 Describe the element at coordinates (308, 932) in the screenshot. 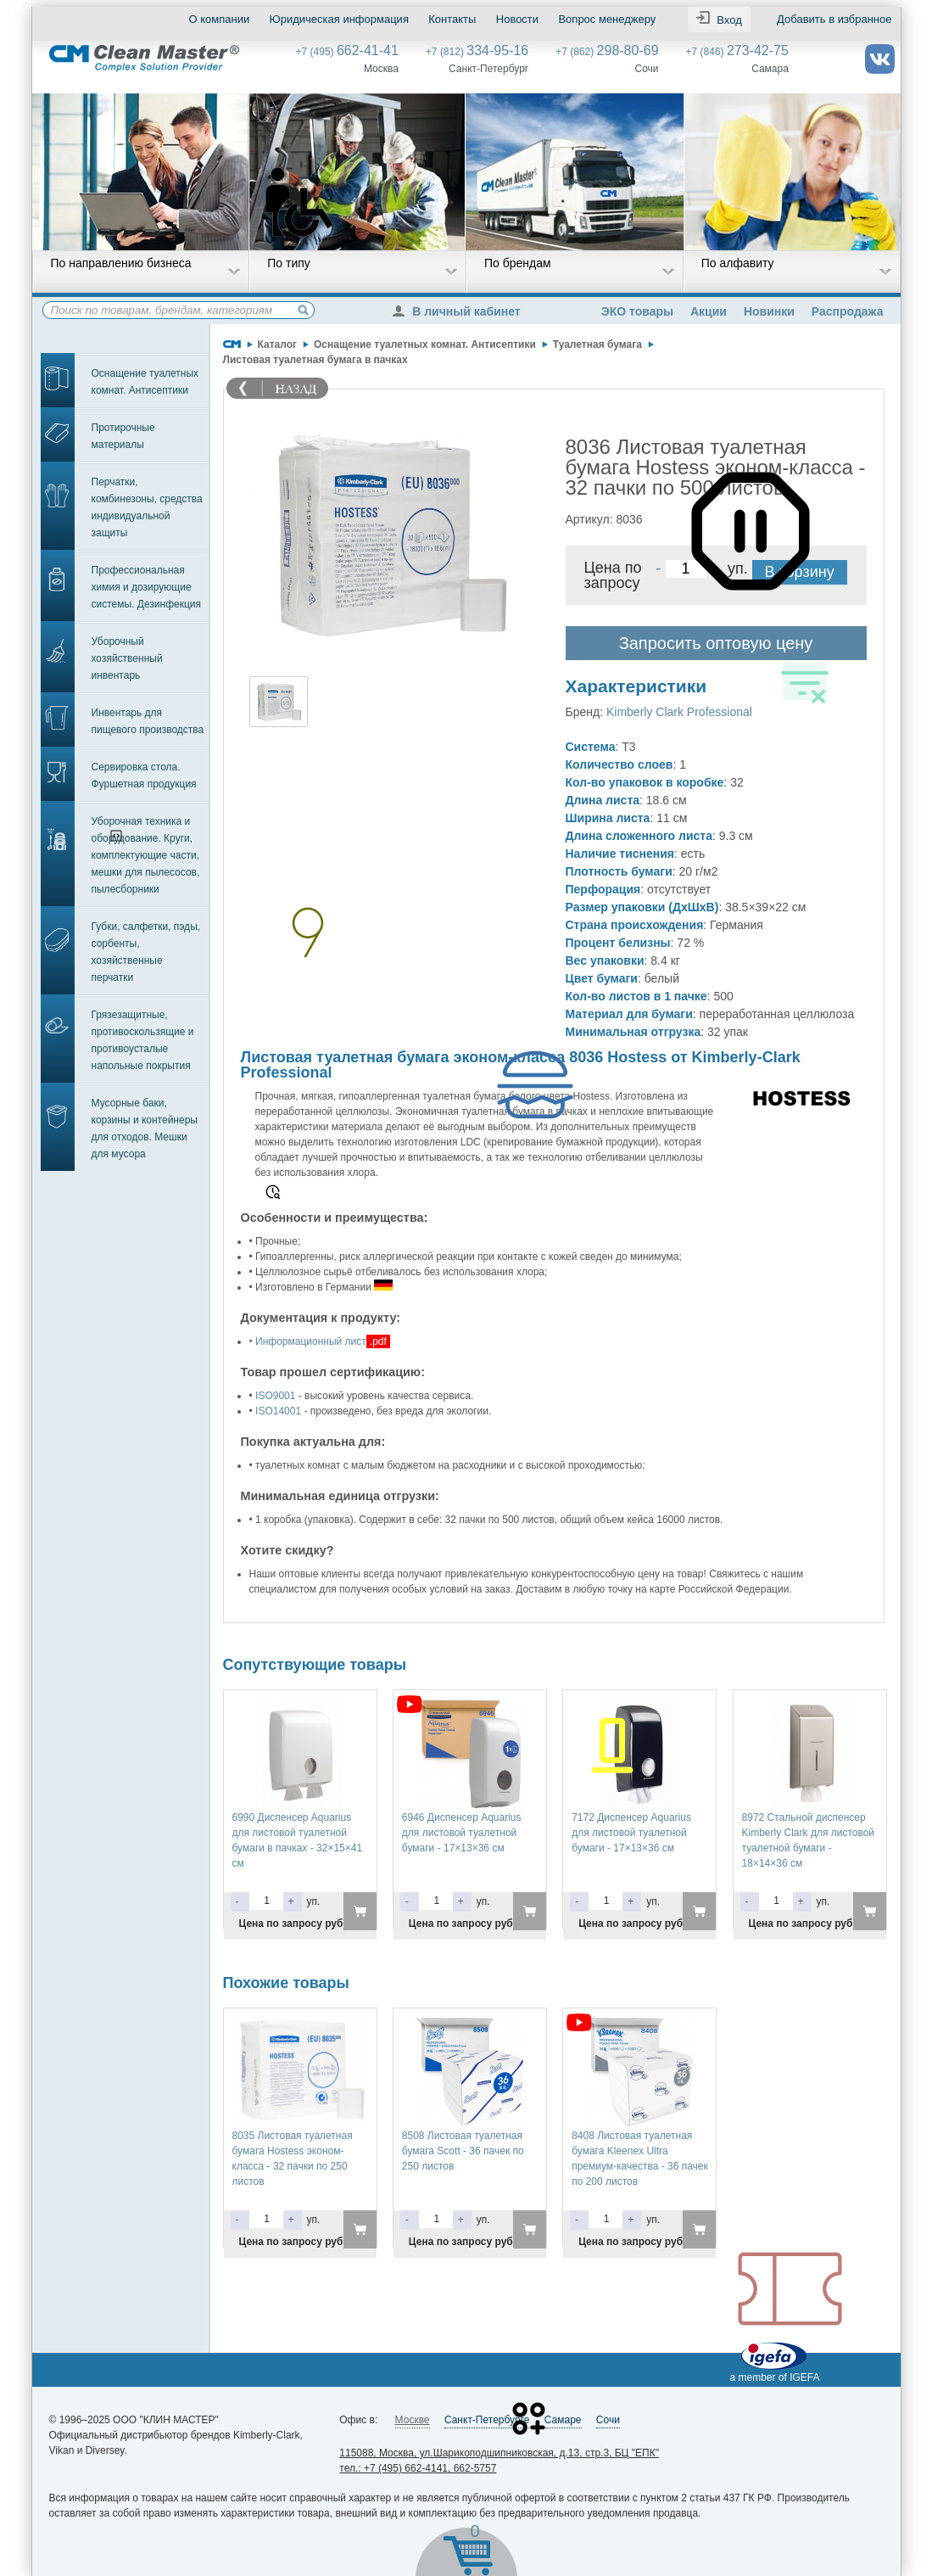

I see `indicates the number nine in a list or sequence` at that location.